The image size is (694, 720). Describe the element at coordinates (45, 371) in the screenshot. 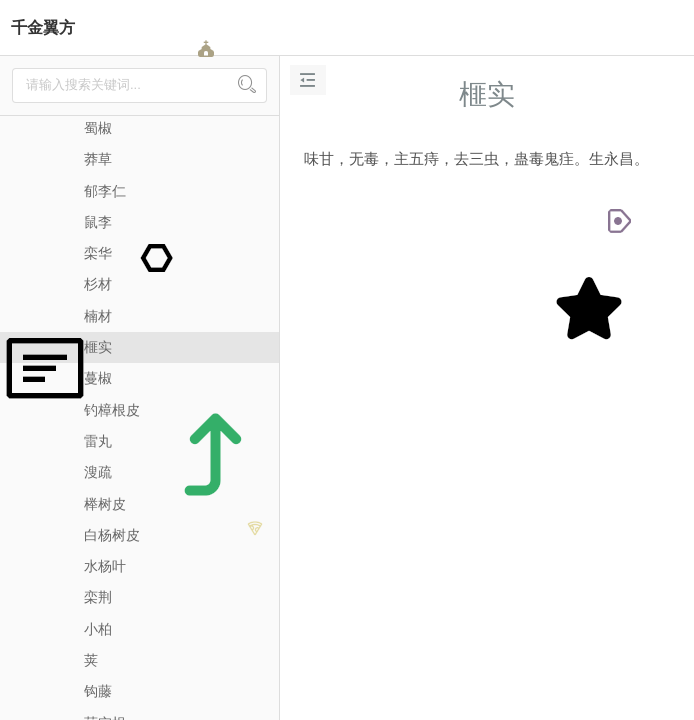

I see `add a new note or document` at that location.